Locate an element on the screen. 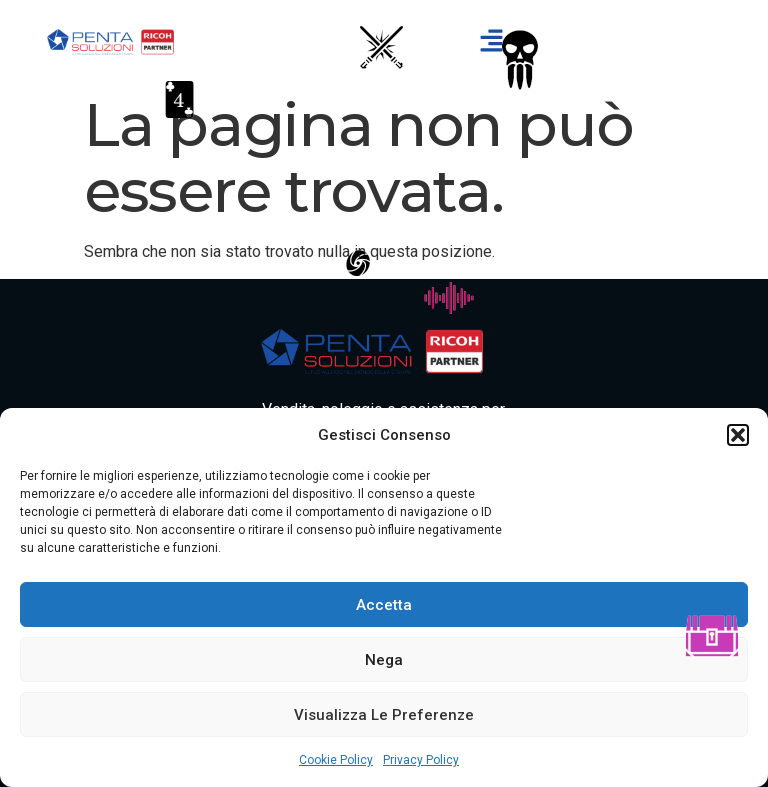 Image resolution: width=768 pixels, height=787 pixels. open your inventory or storage is located at coordinates (712, 636).